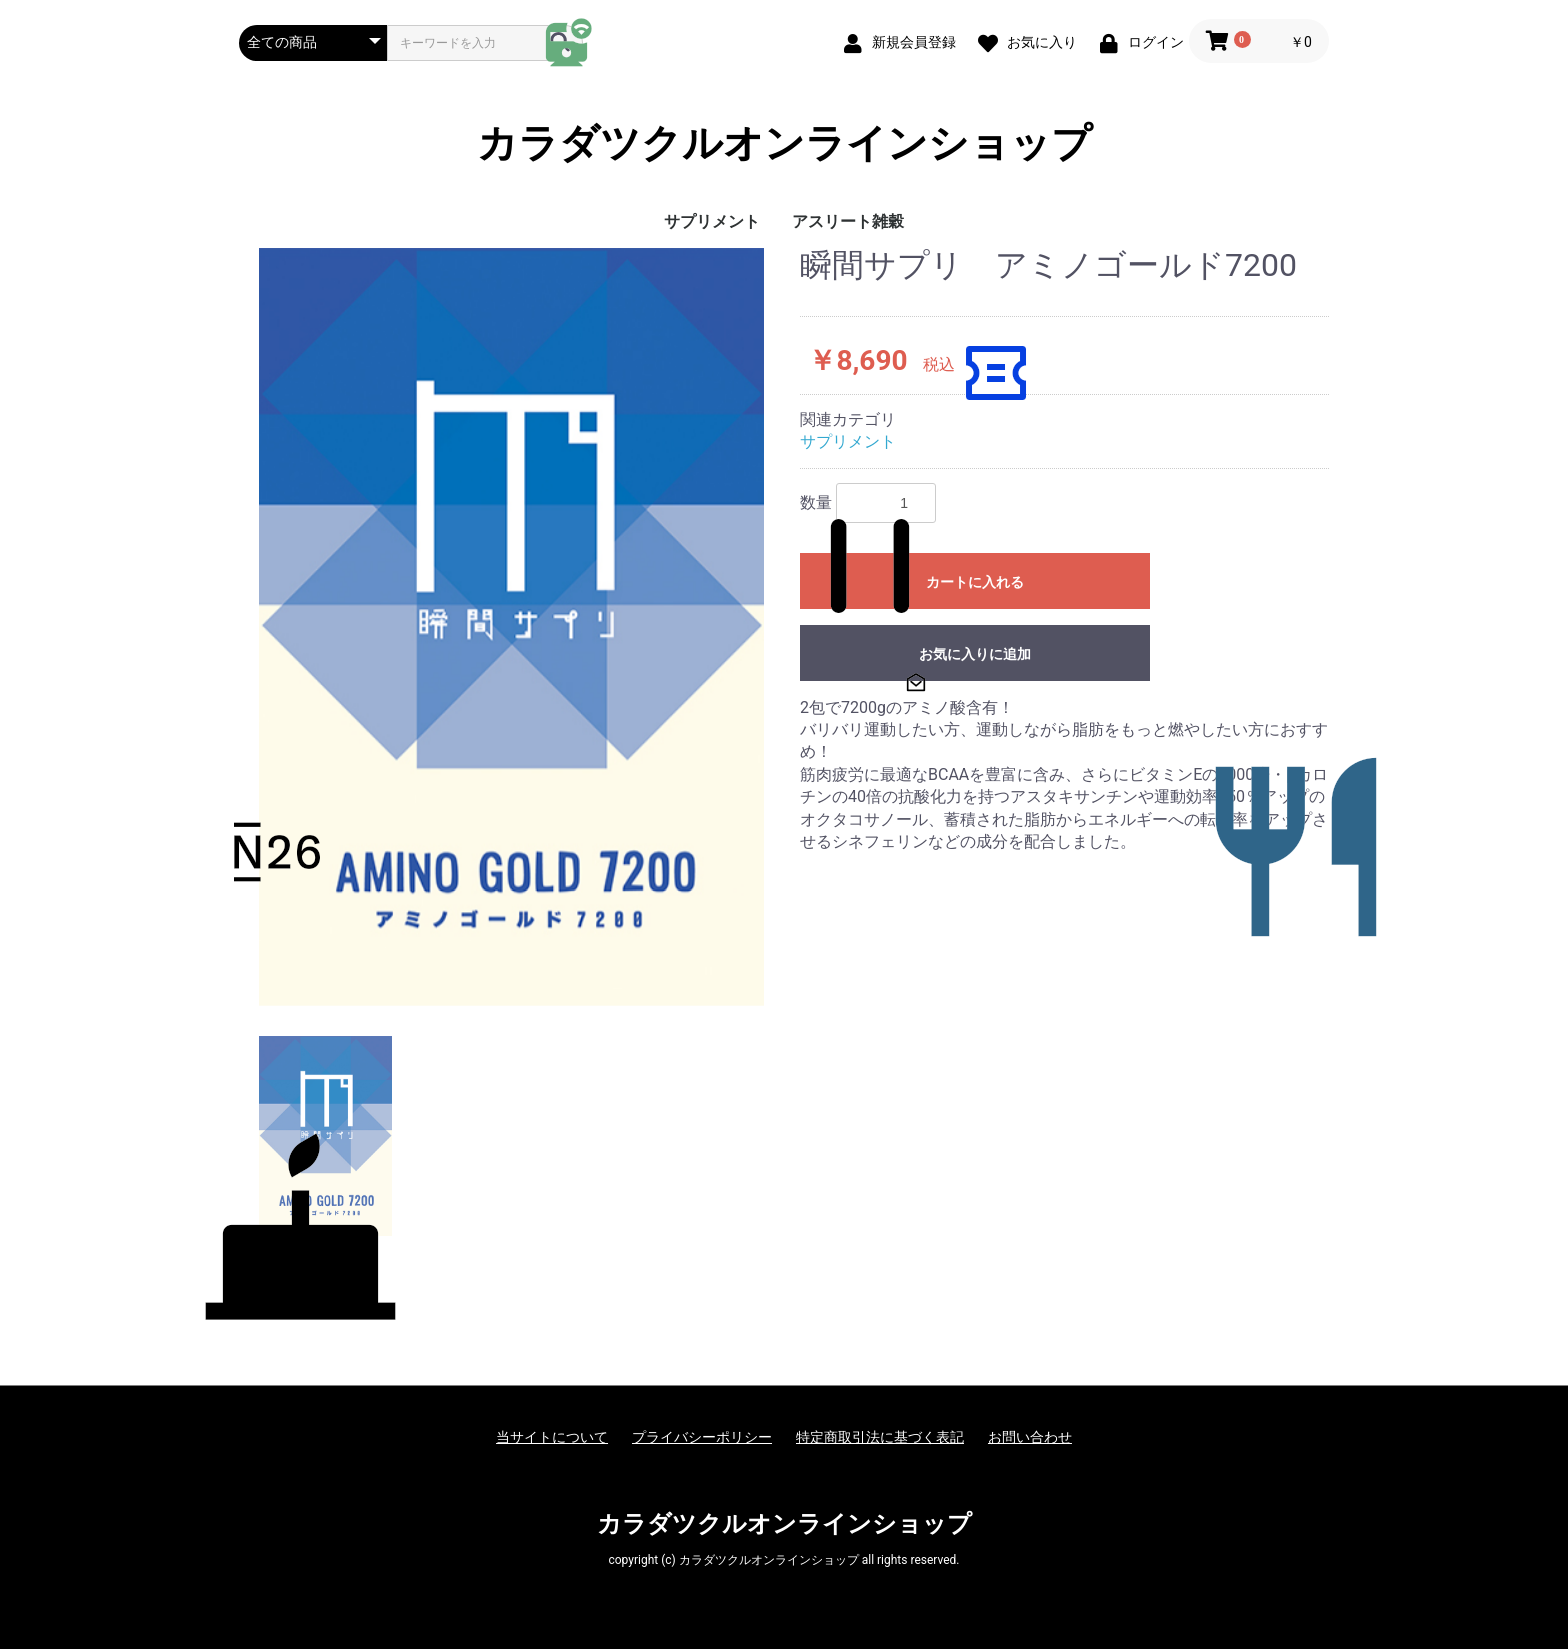 This screenshot has width=1568, height=1649. I want to click on pause media playback, so click(870, 566).